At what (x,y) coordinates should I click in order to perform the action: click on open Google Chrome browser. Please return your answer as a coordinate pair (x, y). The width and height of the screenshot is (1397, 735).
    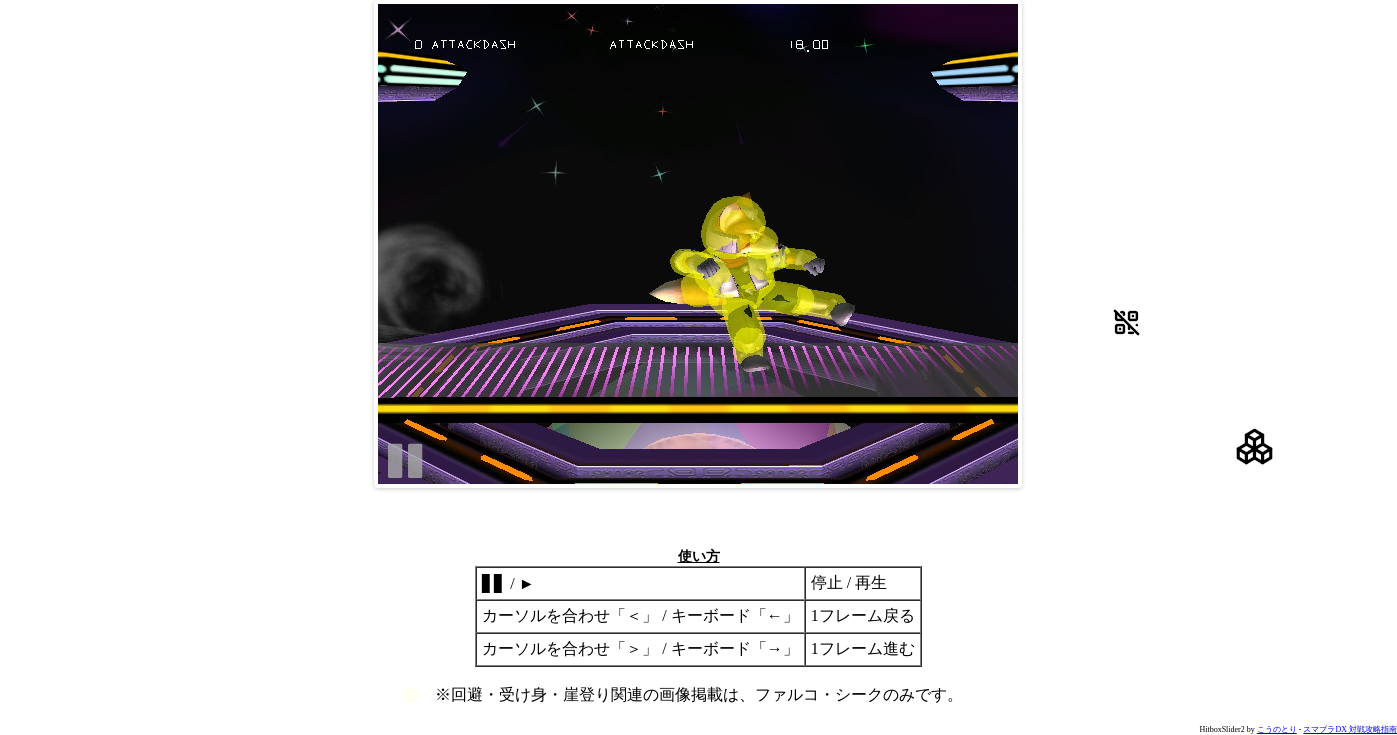
    Looking at the image, I should click on (410, 694).